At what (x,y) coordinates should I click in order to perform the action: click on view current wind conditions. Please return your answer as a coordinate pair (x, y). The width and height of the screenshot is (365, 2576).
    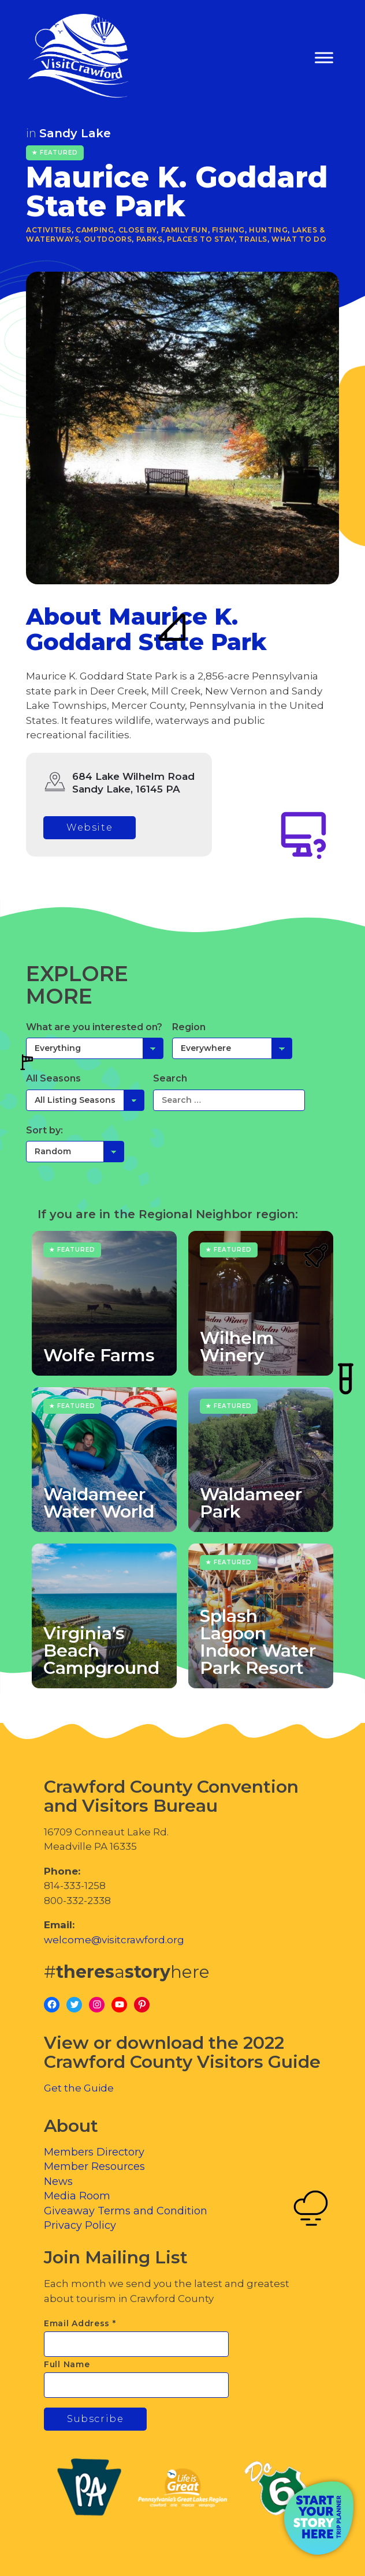
    Looking at the image, I should click on (27, 1062).